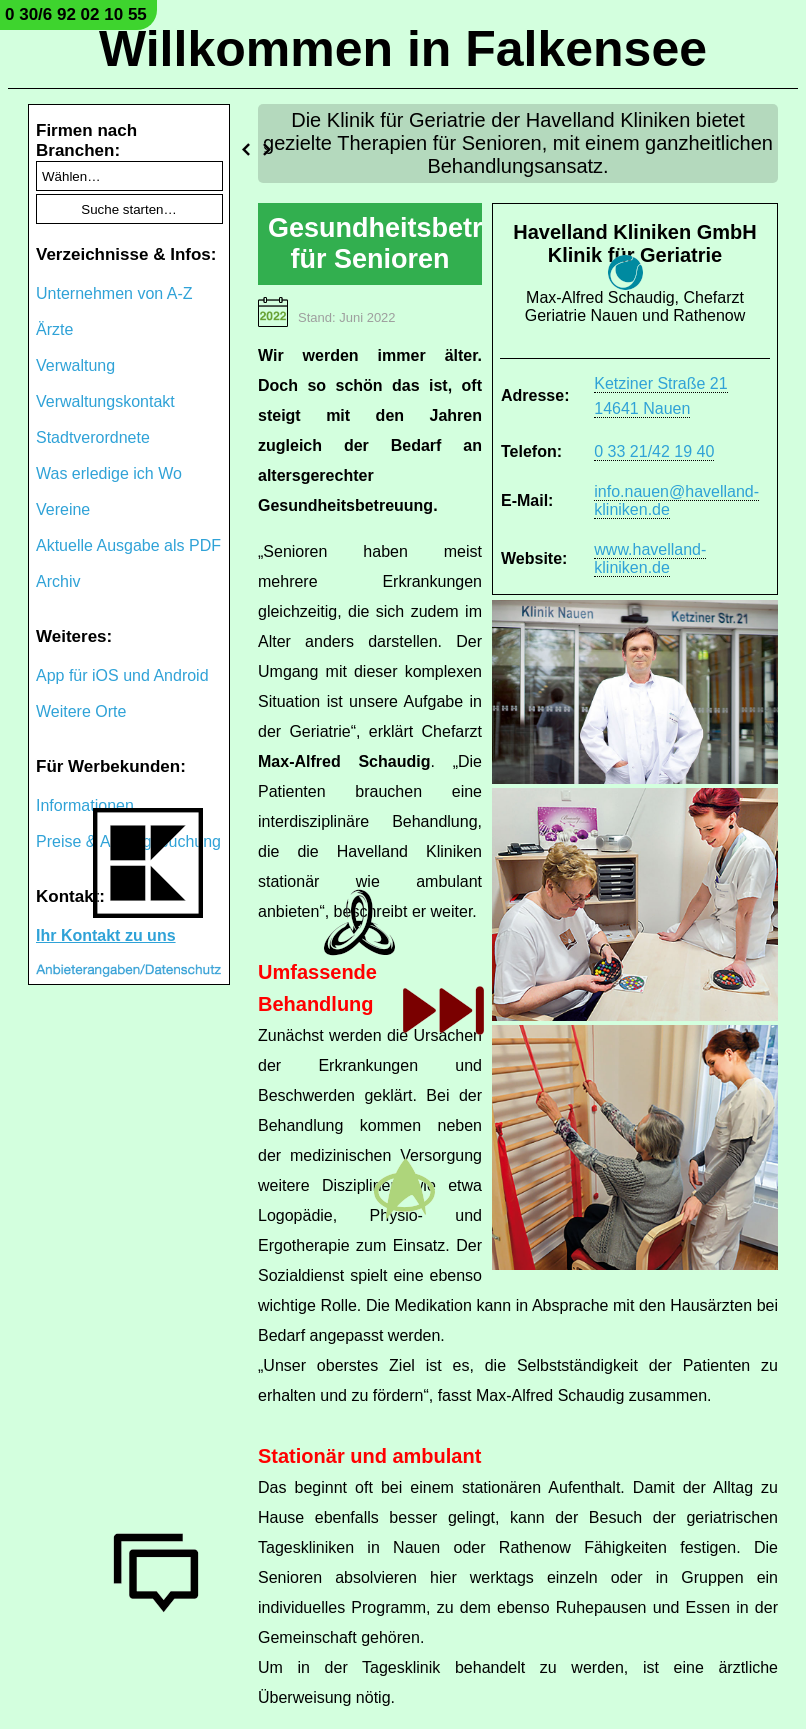  Describe the element at coordinates (625, 272) in the screenshot. I see `open Cinema 4D application` at that location.